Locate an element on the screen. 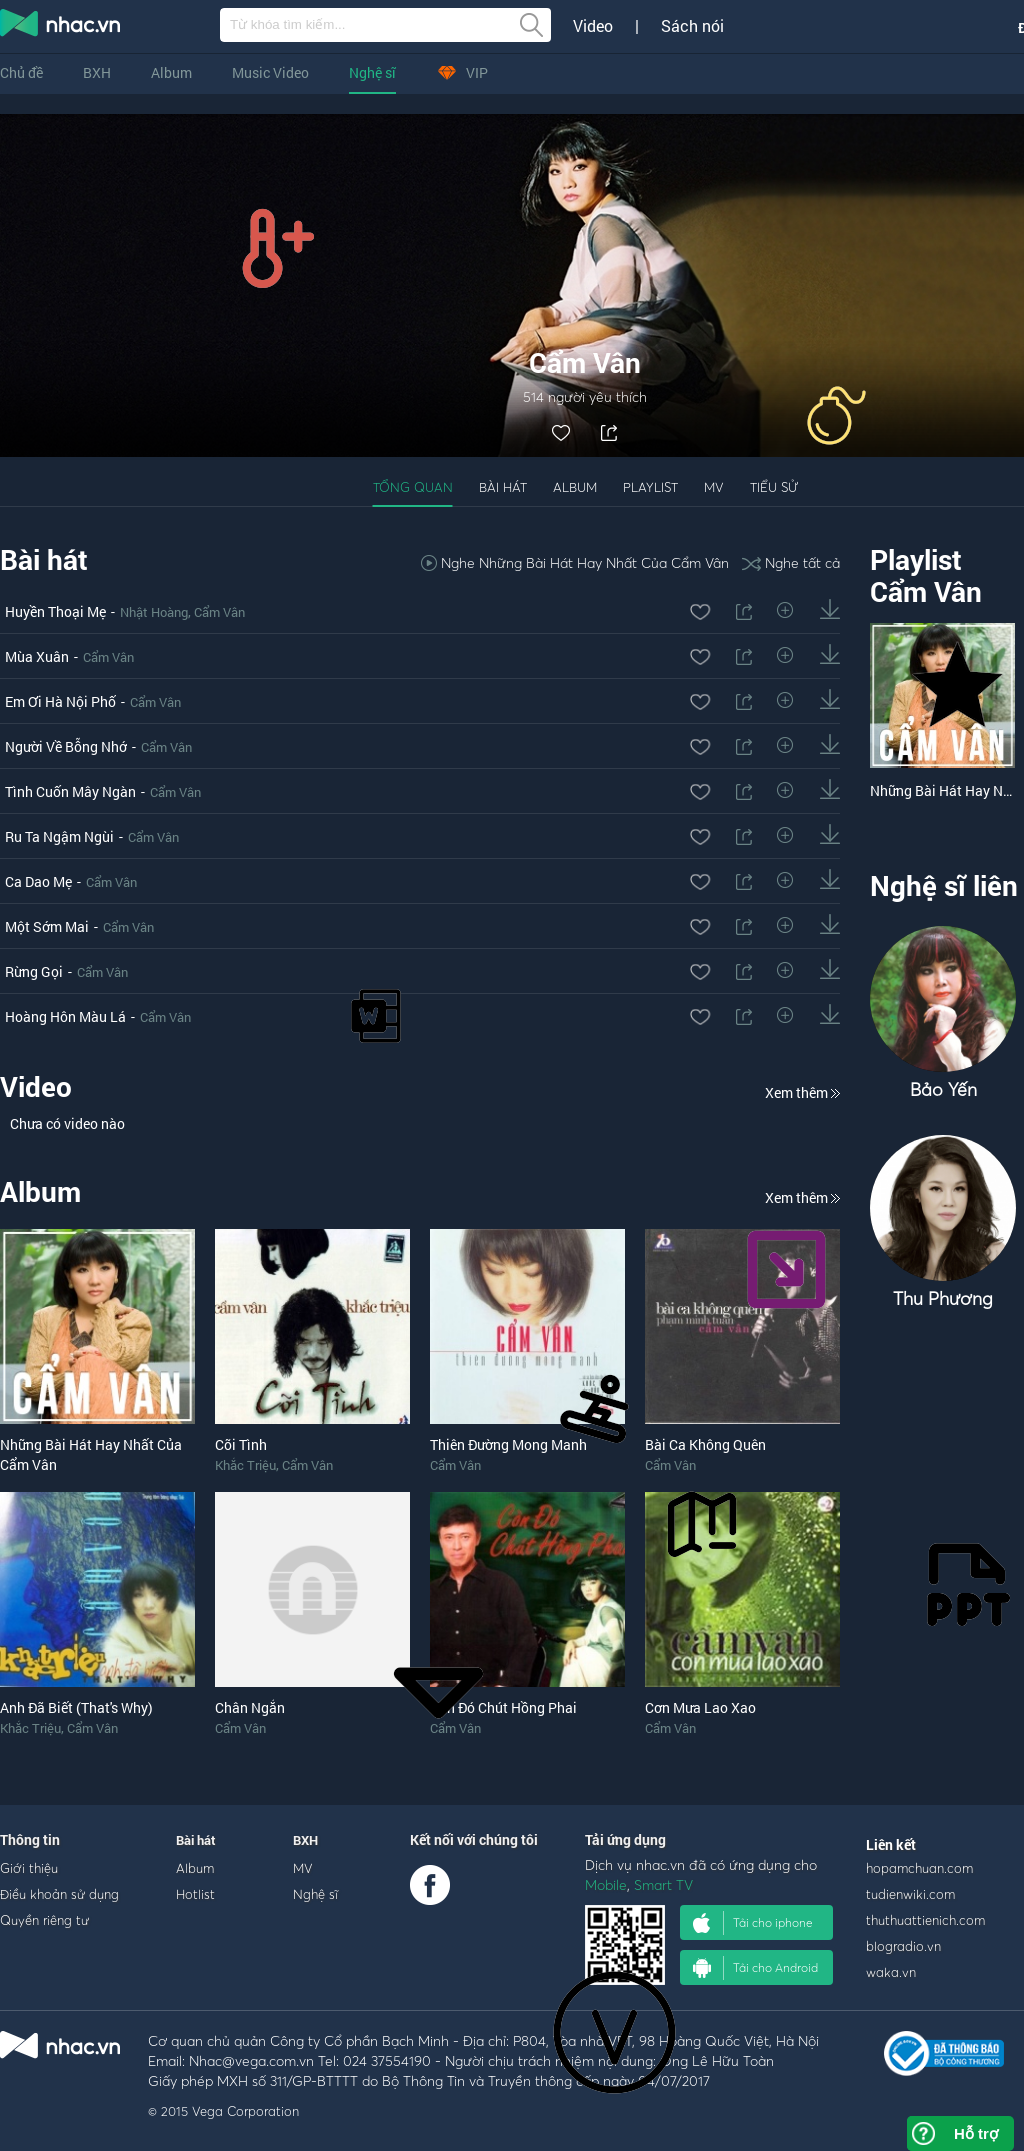 The image size is (1024, 2151). indicates a verified or validated status is located at coordinates (614, 2032).